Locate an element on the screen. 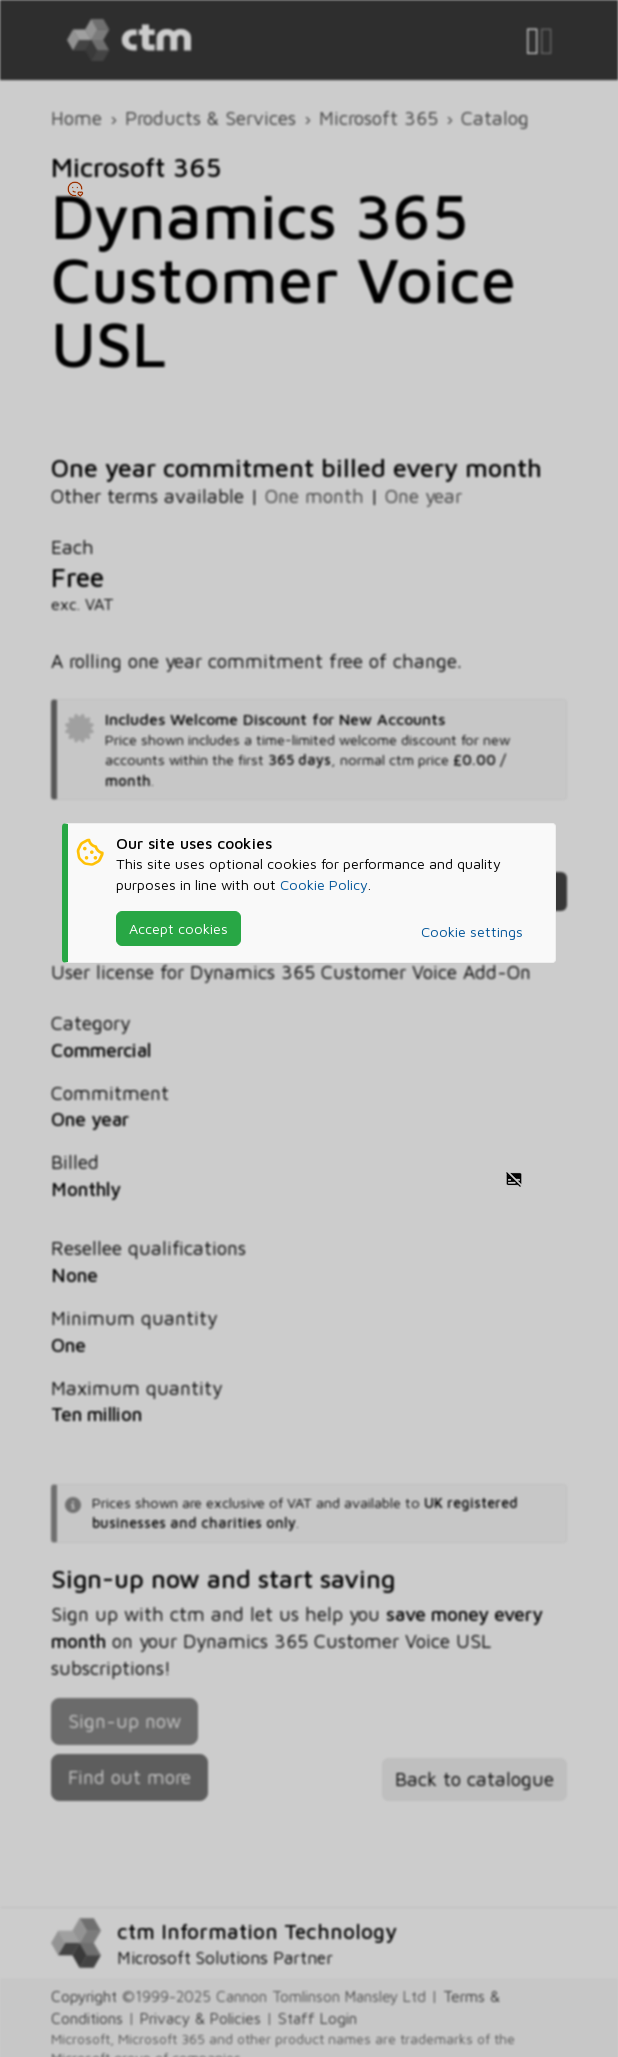  turn off subtitles or closed captions is located at coordinates (514, 1179).